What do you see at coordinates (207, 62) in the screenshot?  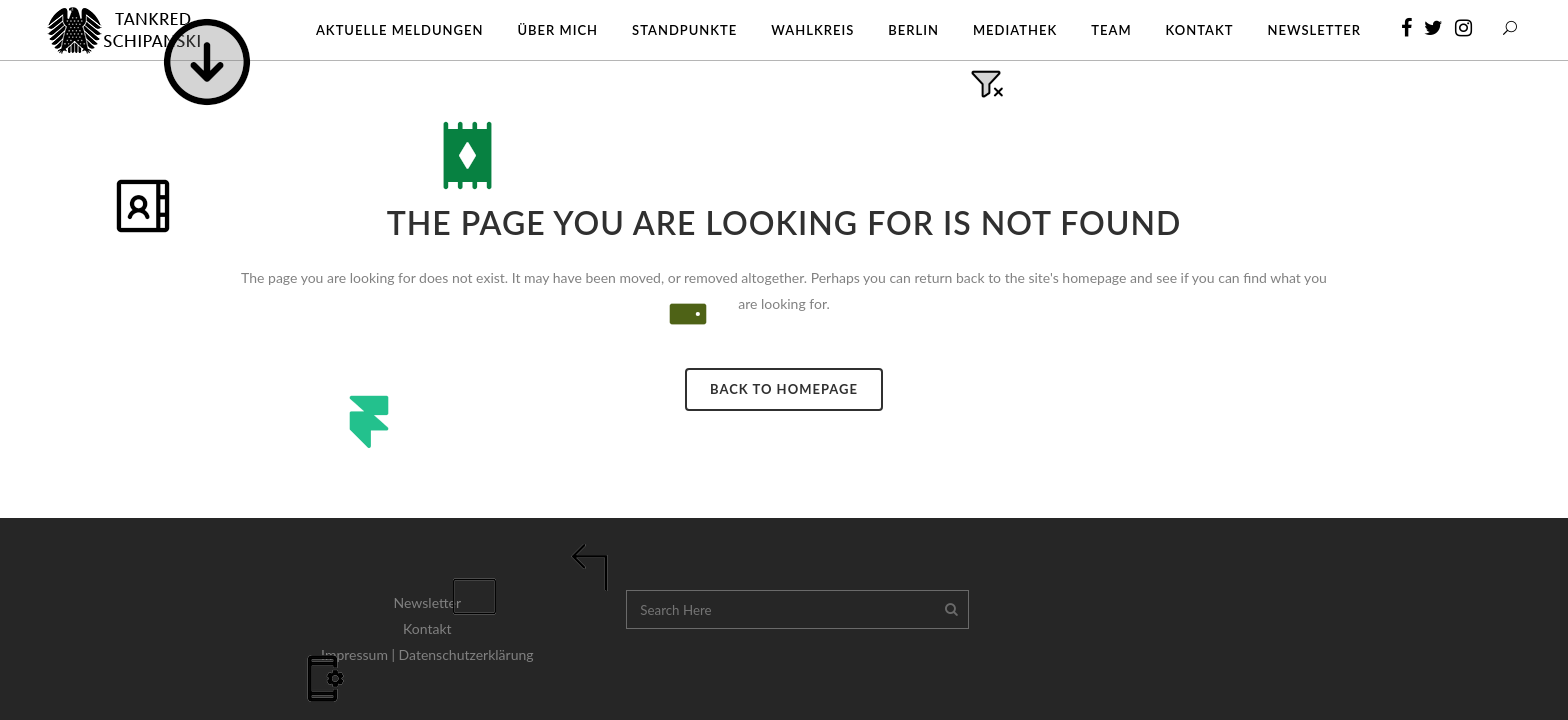 I see `download file or content` at bounding box center [207, 62].